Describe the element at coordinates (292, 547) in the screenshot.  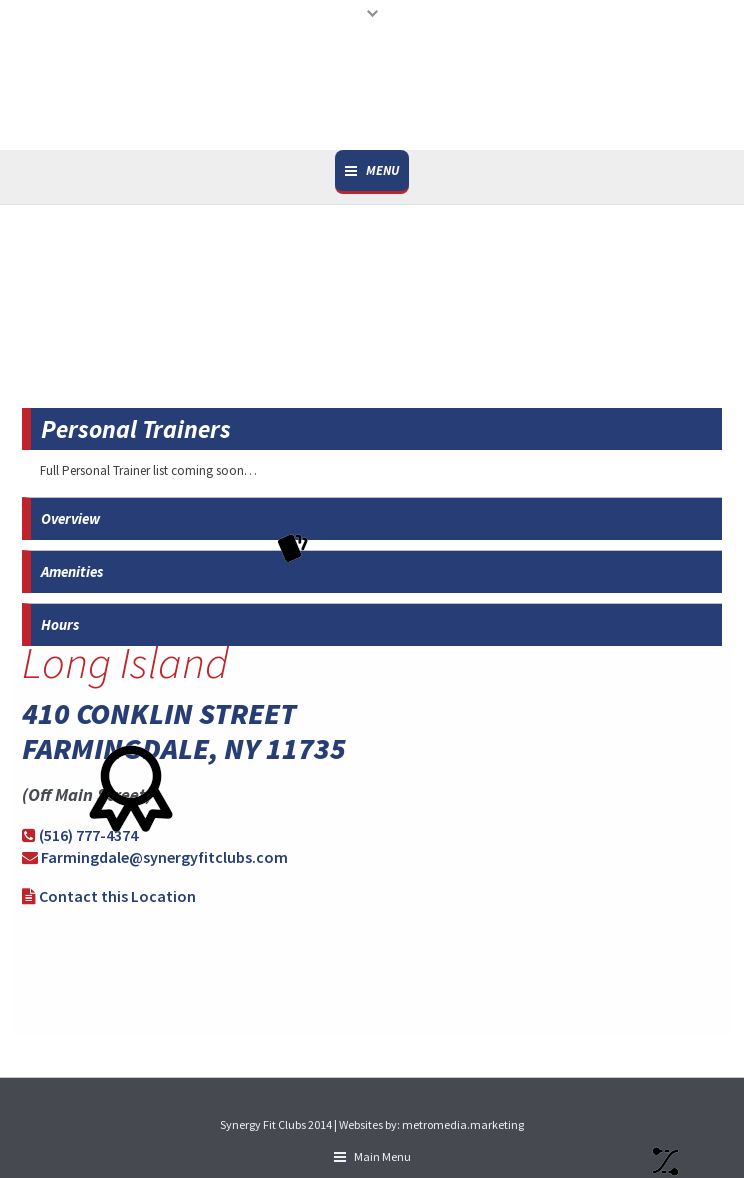
I see `view your card collection` at that location.